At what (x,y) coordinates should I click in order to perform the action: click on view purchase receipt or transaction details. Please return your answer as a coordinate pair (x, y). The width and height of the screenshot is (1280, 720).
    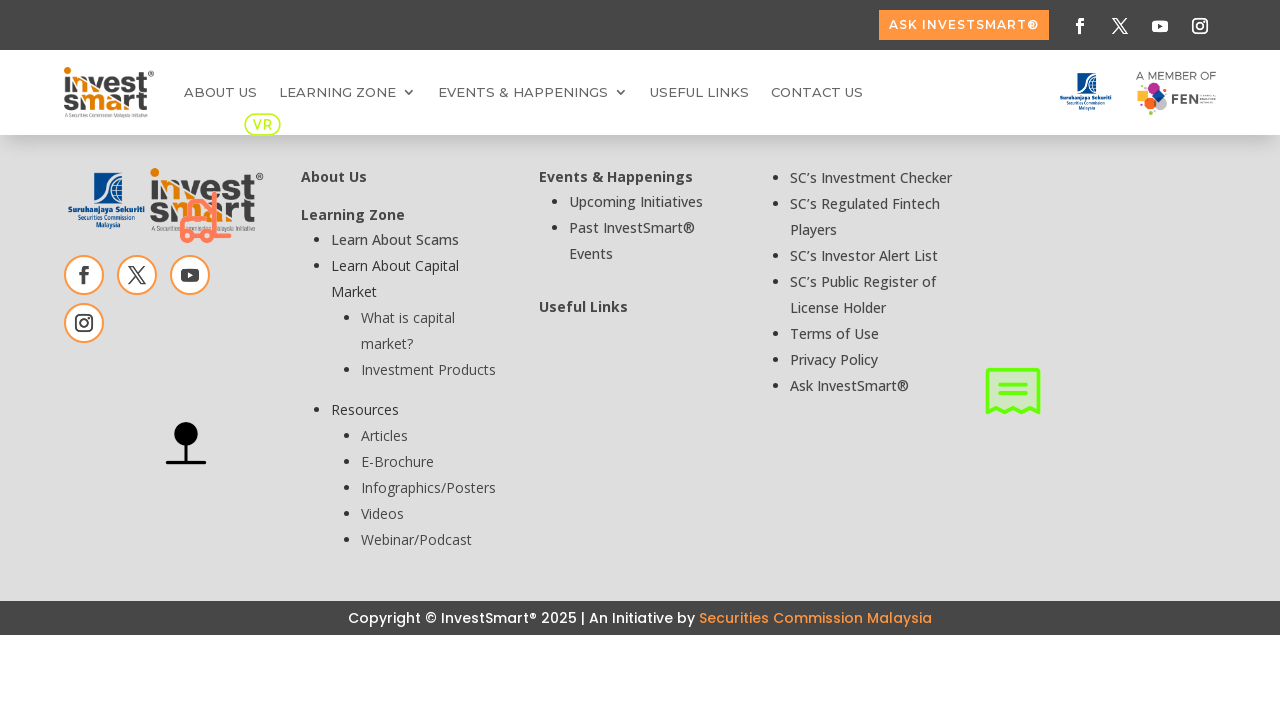
    Looking at the image, I should click on (1013, 391).